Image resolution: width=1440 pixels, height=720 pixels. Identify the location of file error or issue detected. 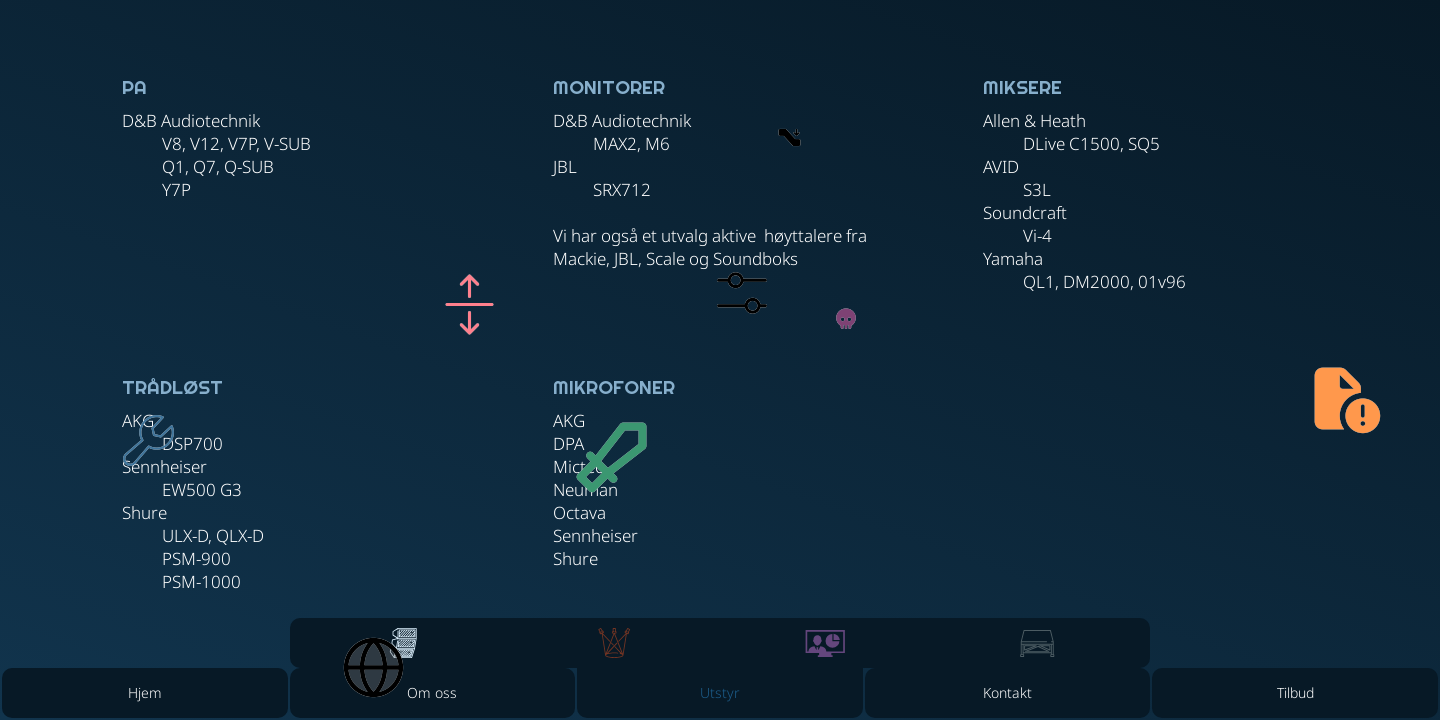
(1345, 398).